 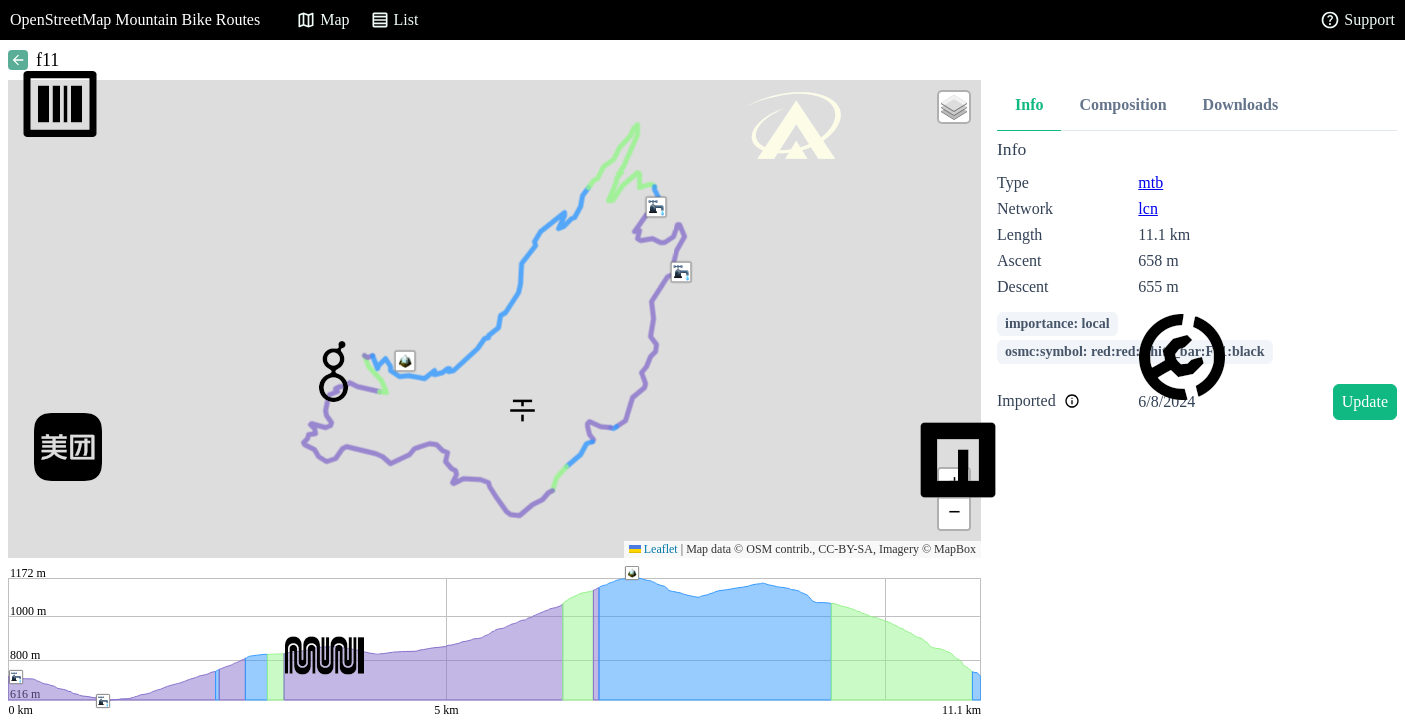 I want to click on apply strikethrough formatting to selected text, so click(x=522, y=410).